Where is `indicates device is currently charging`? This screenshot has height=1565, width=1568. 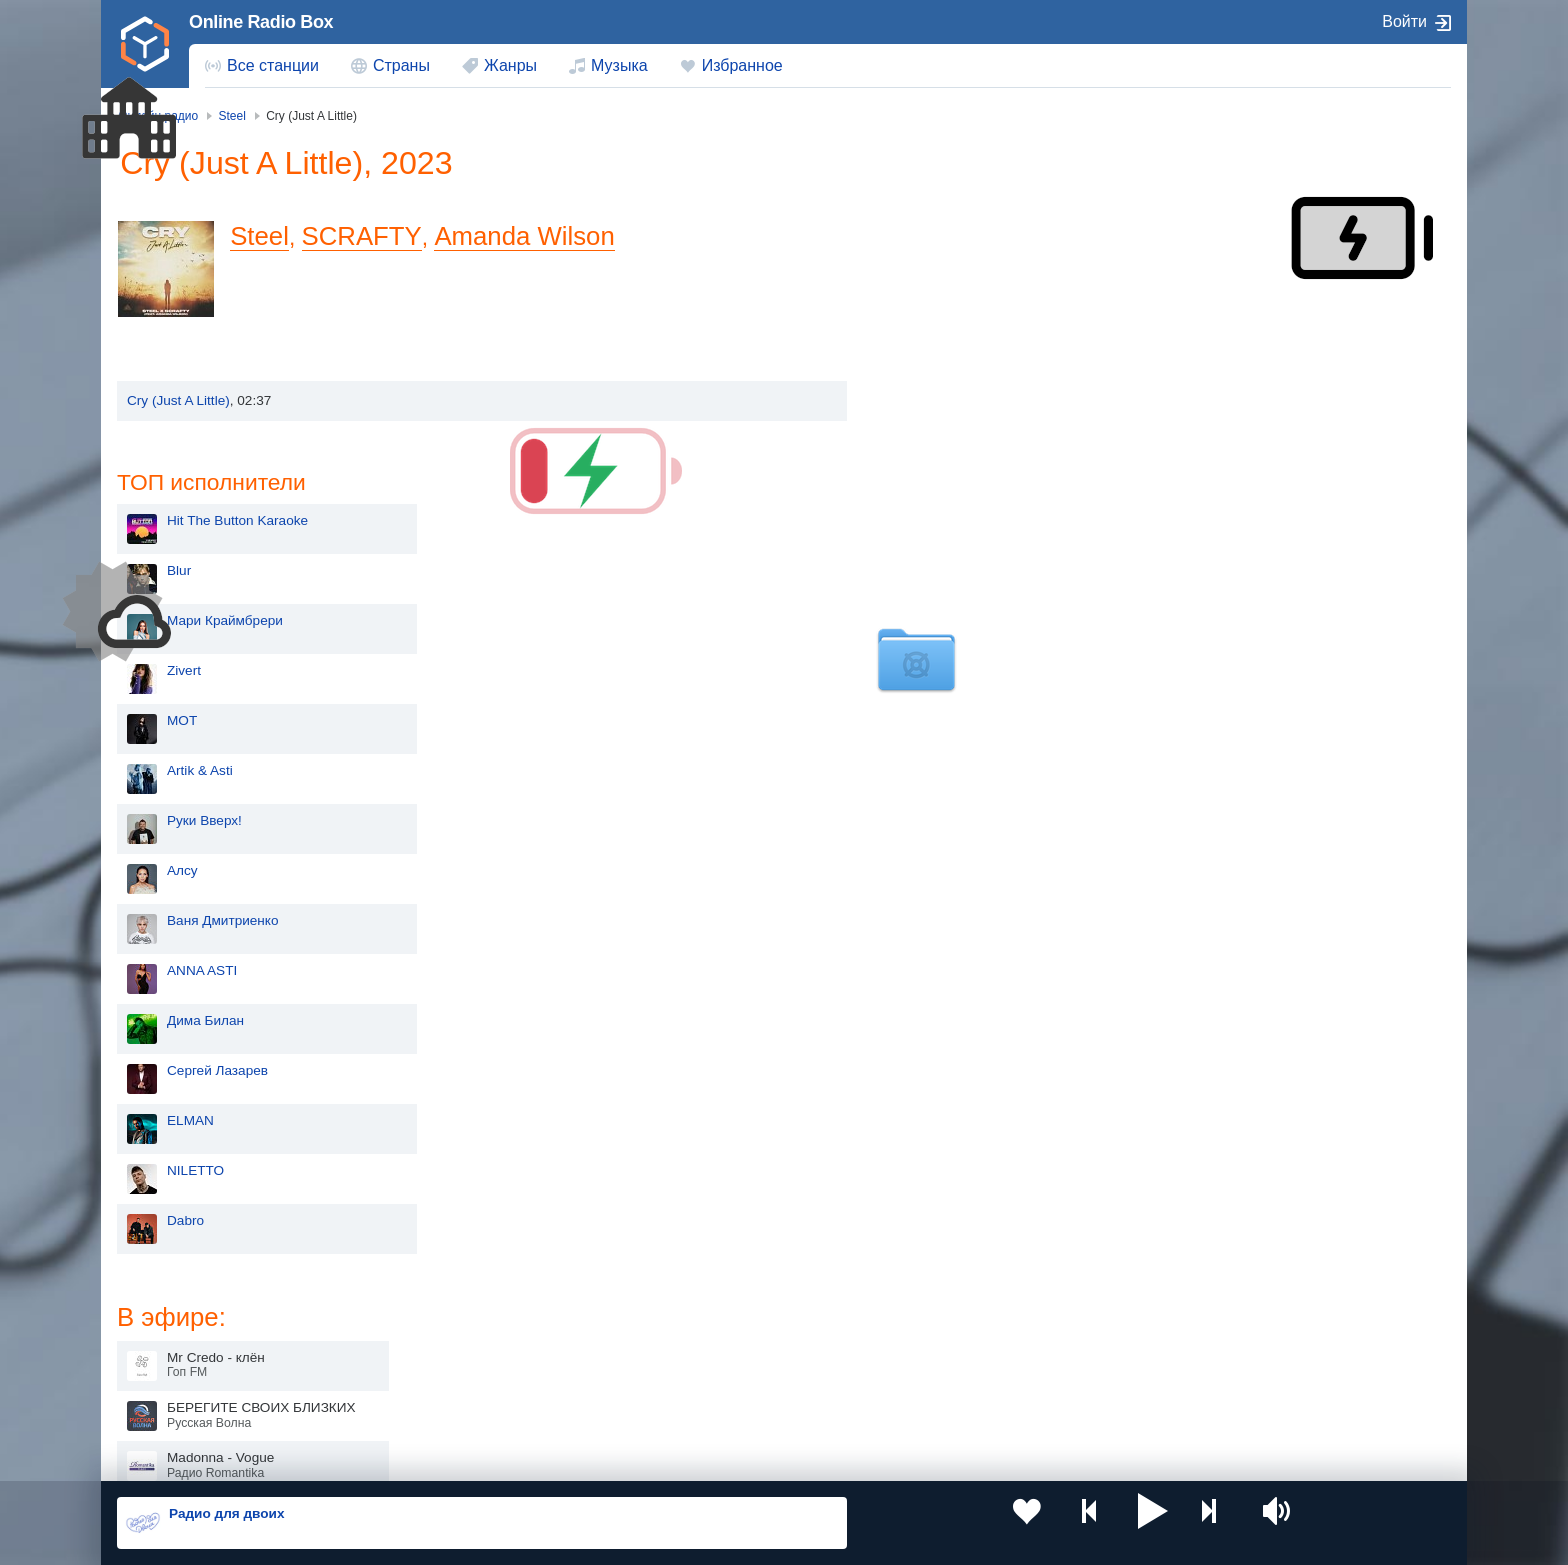
indicates device is currently charging is located at coordinates (1360, 238).